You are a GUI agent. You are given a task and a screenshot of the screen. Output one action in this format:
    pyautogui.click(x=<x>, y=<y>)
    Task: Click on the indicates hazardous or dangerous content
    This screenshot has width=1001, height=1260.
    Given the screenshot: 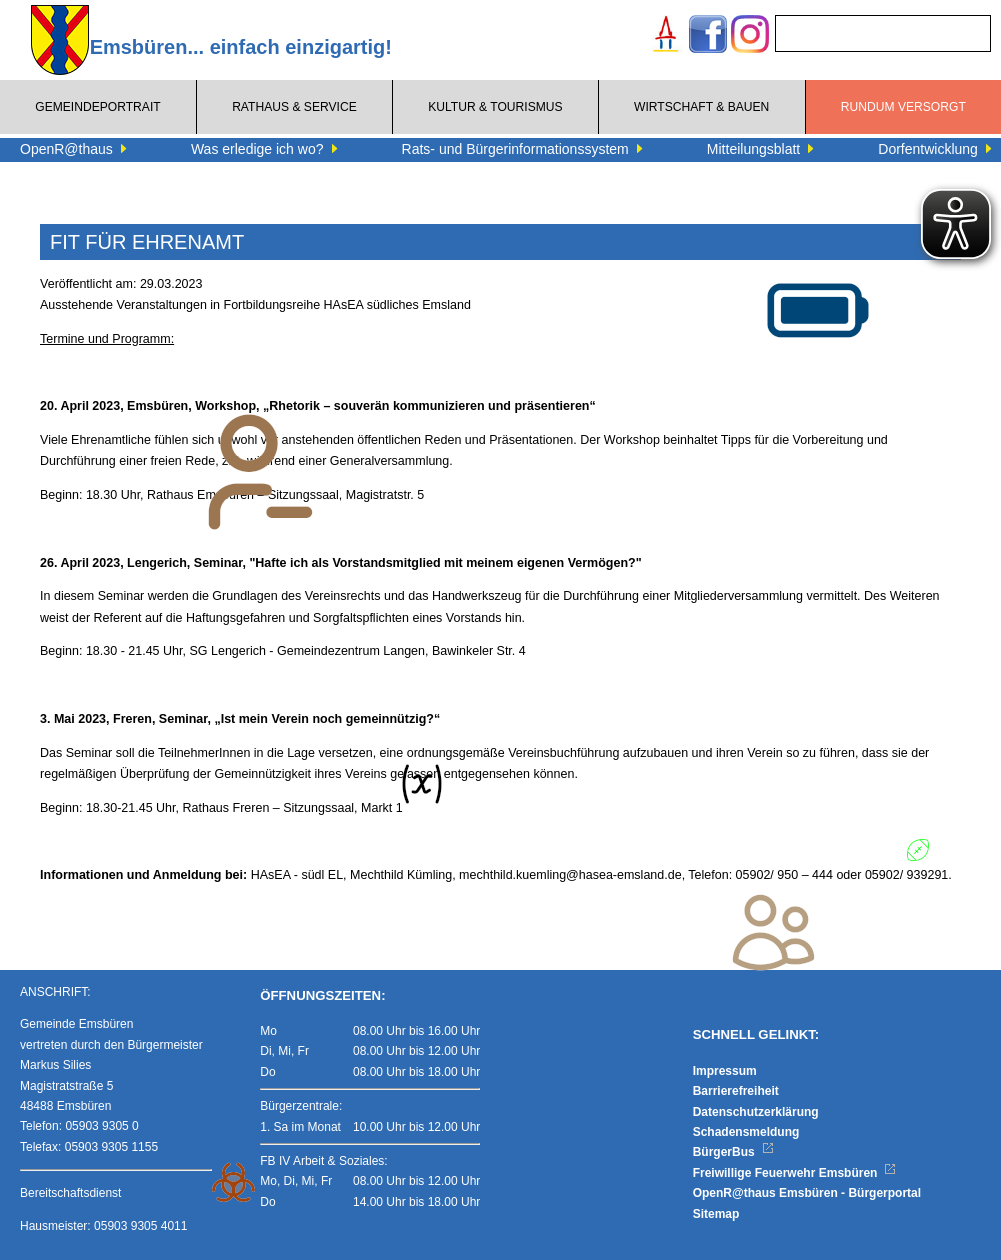 What is the action you would take?
    pyautogui.click(x=233, y=1183)
    